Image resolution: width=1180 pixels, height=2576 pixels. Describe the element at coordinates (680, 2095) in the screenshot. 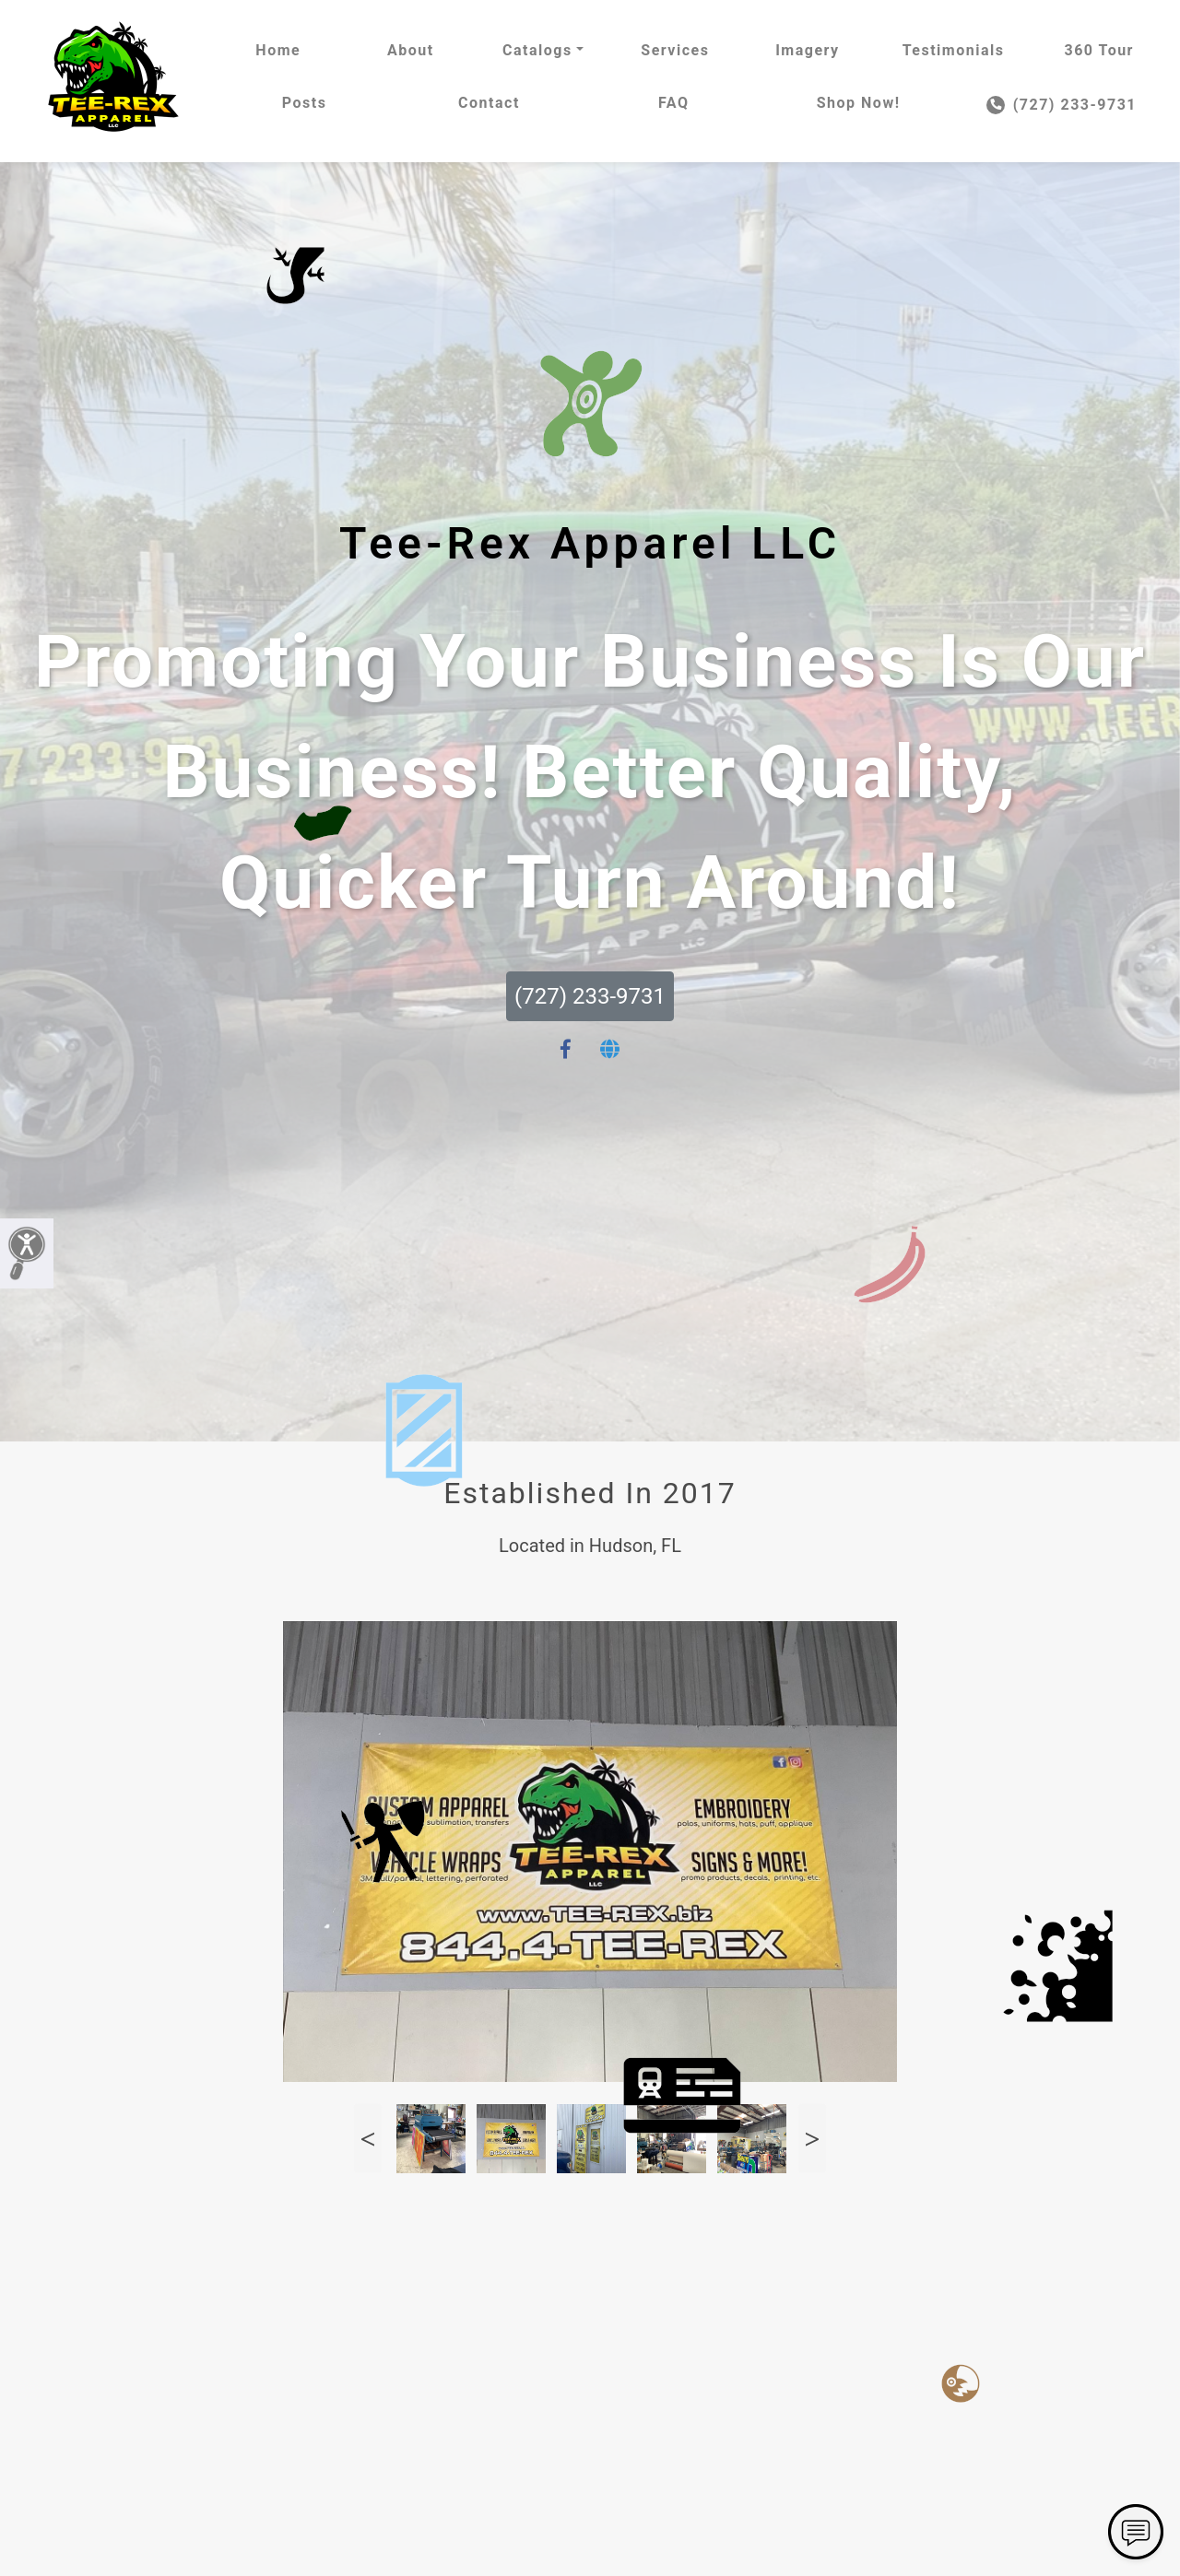

I see `view your subway or transit pass` at that location.